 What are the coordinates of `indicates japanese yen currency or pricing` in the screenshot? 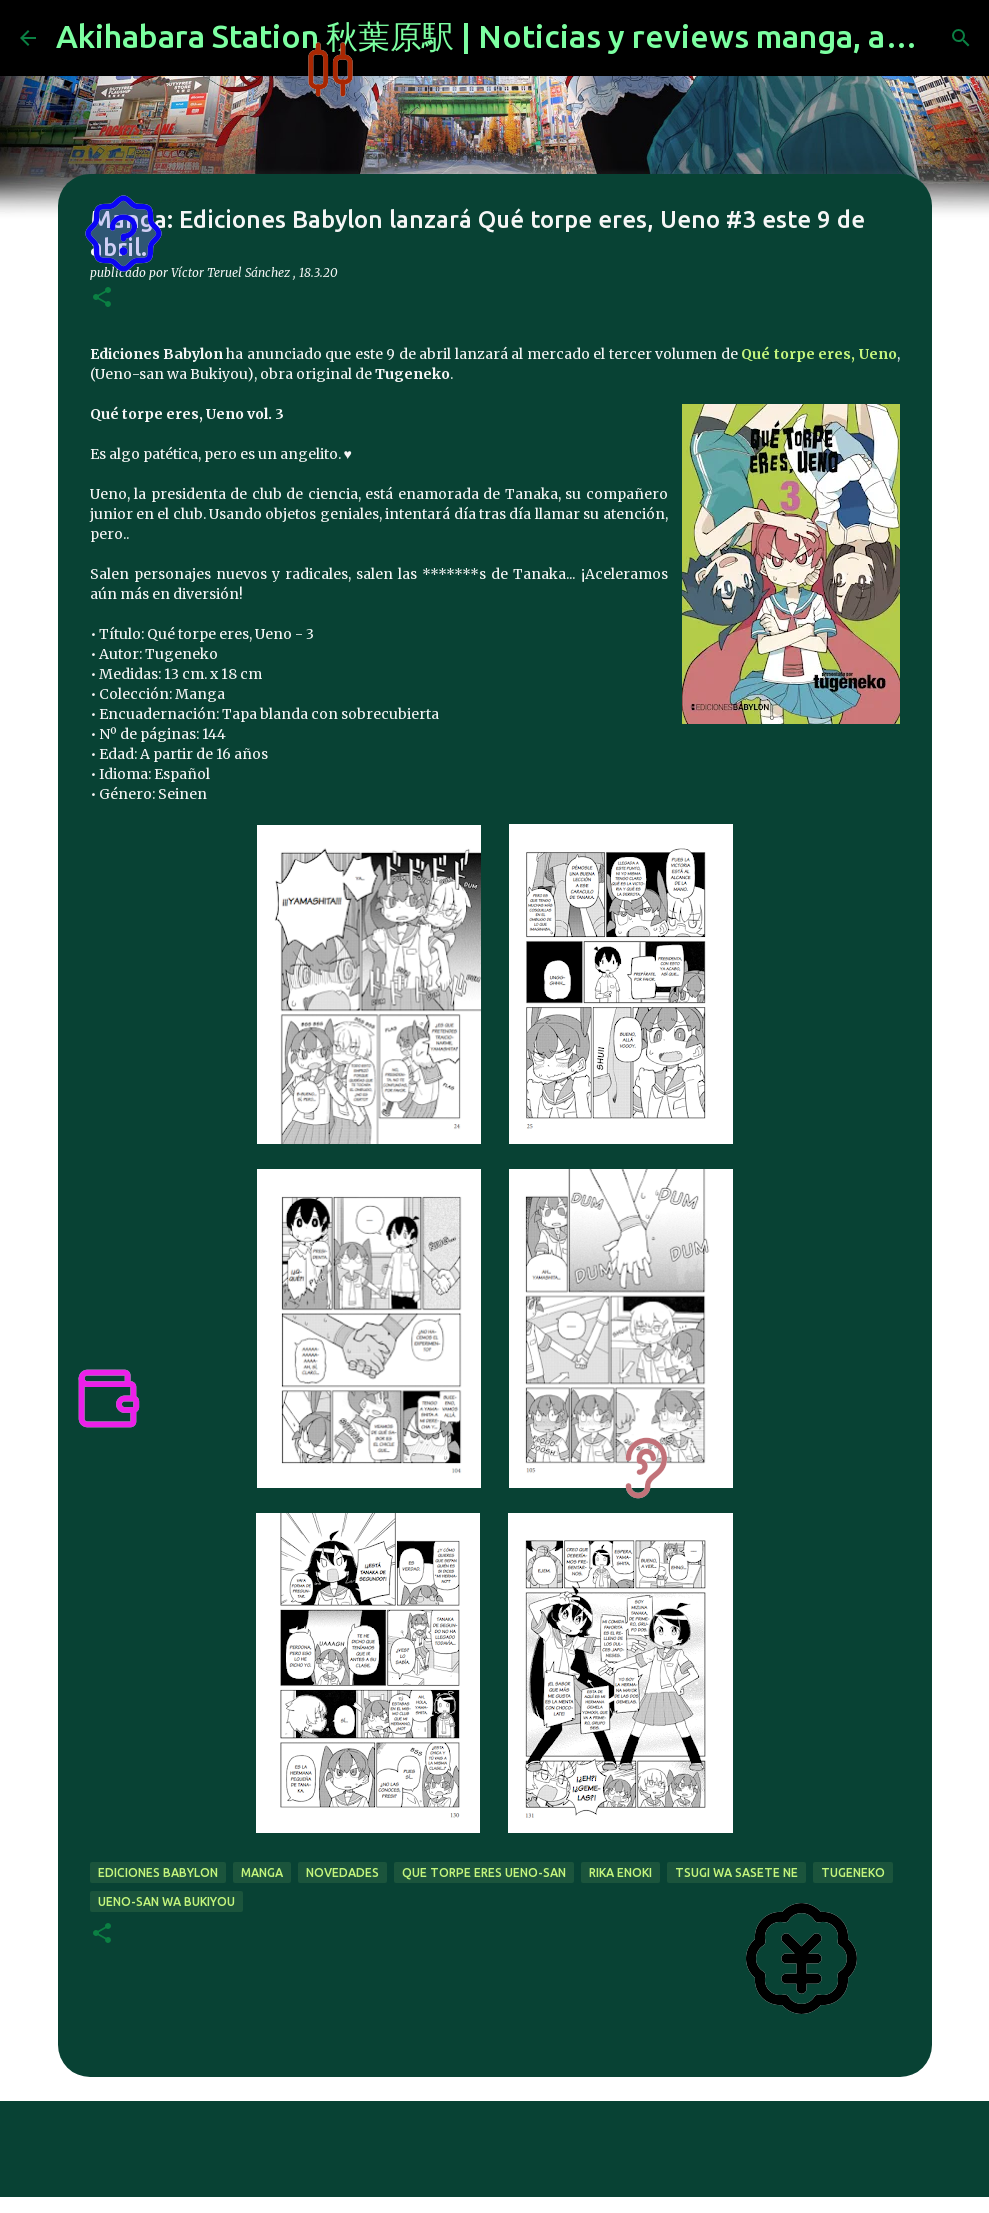 It's located at (801, 1958).